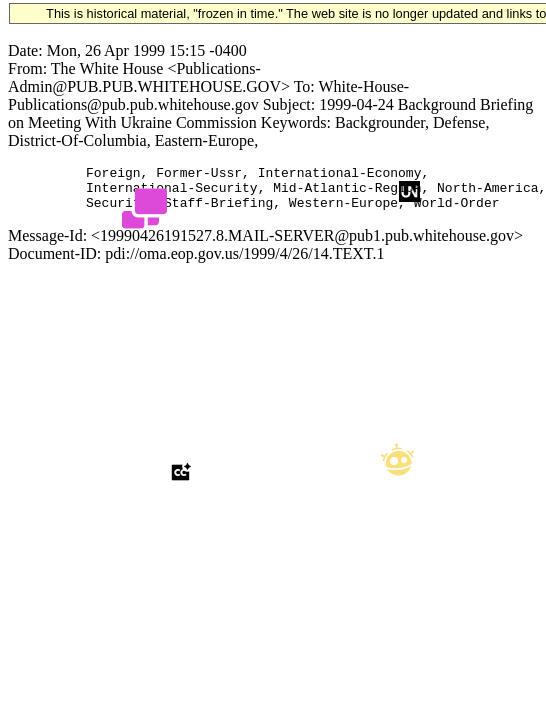 This screenshot has width=546, height=720. I want to click on visit freepik website, so click(397, 459).